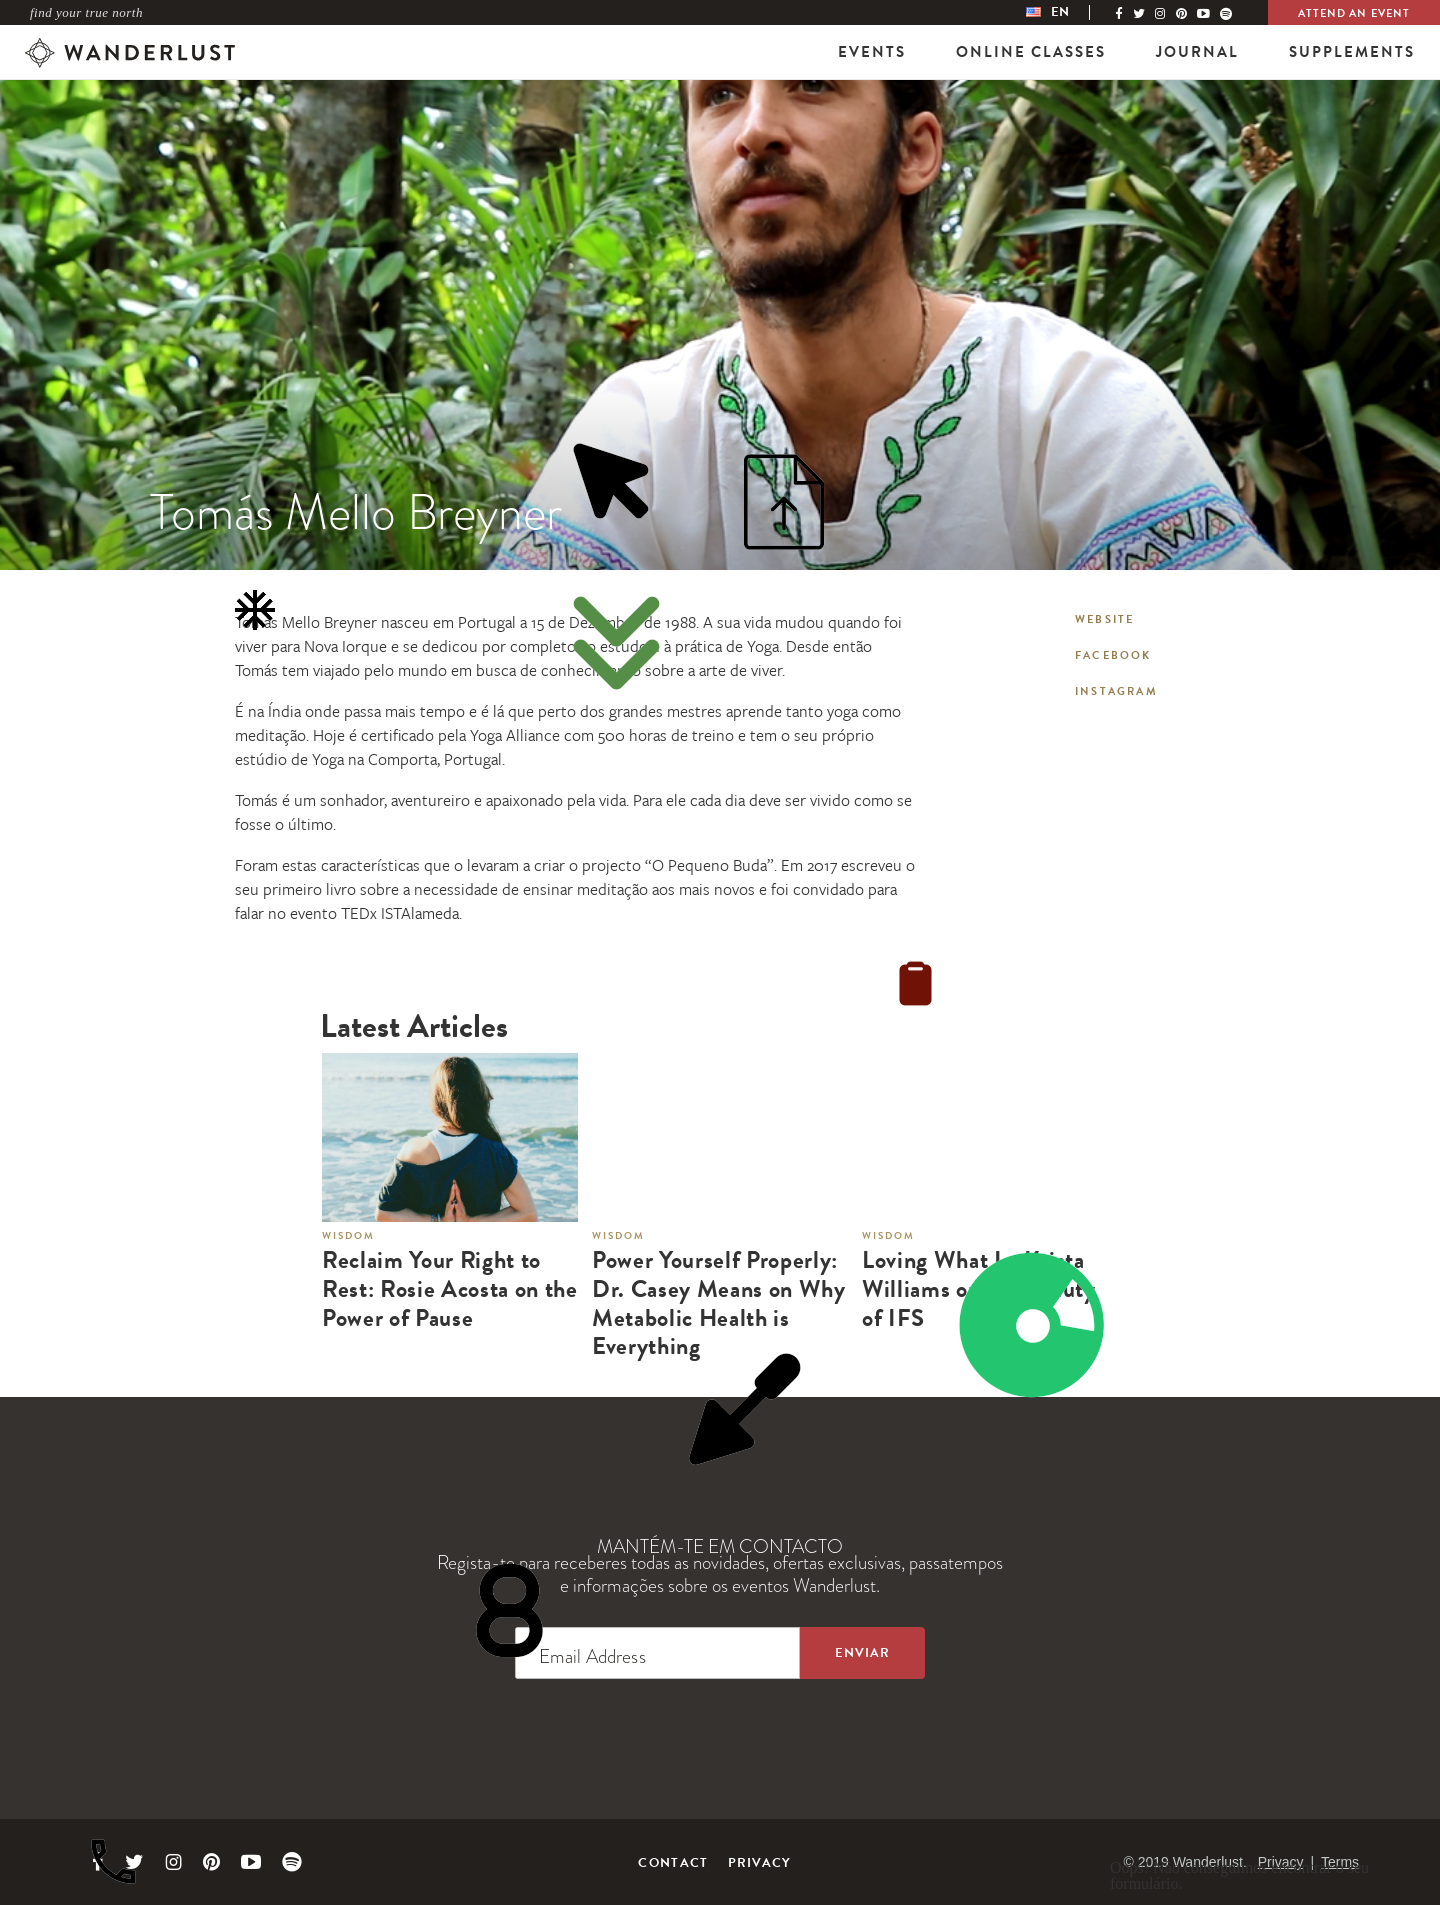 The width and height of the screenshot is (1440, 1905). I want to click on displays the number 8 in a list or ranking, so click(509, 1610).